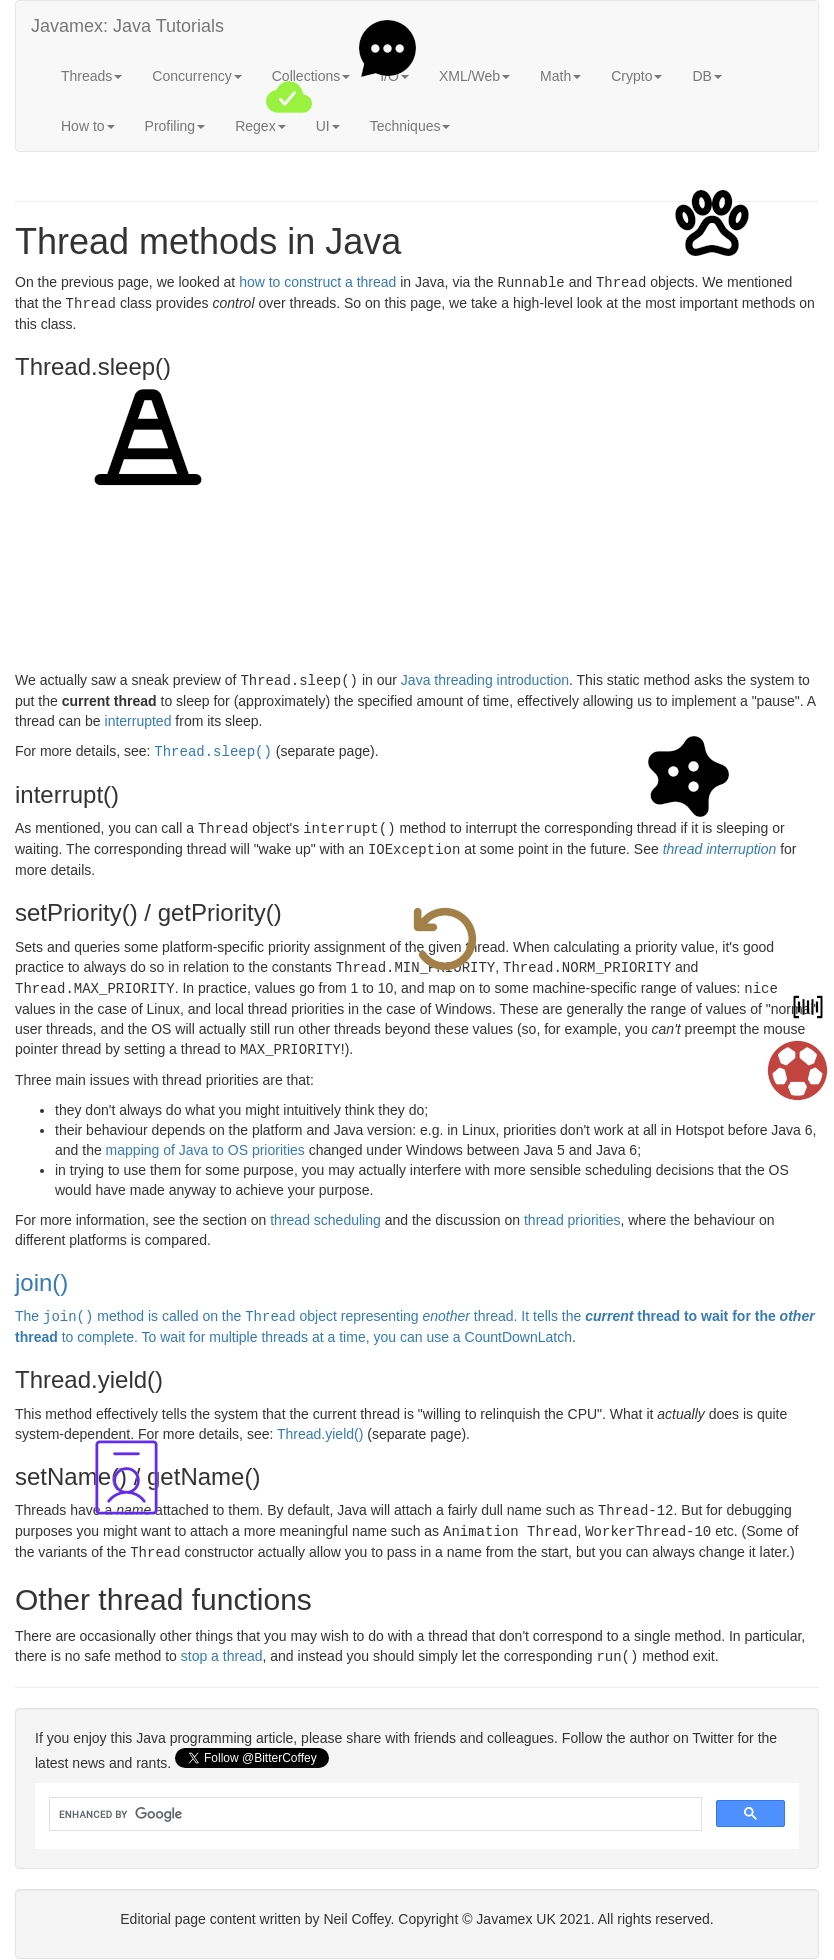  What do you see at coordinates (712, 223) in the screenshot?
I see `access pet-related features or settings` at bounding box center [712, 223].